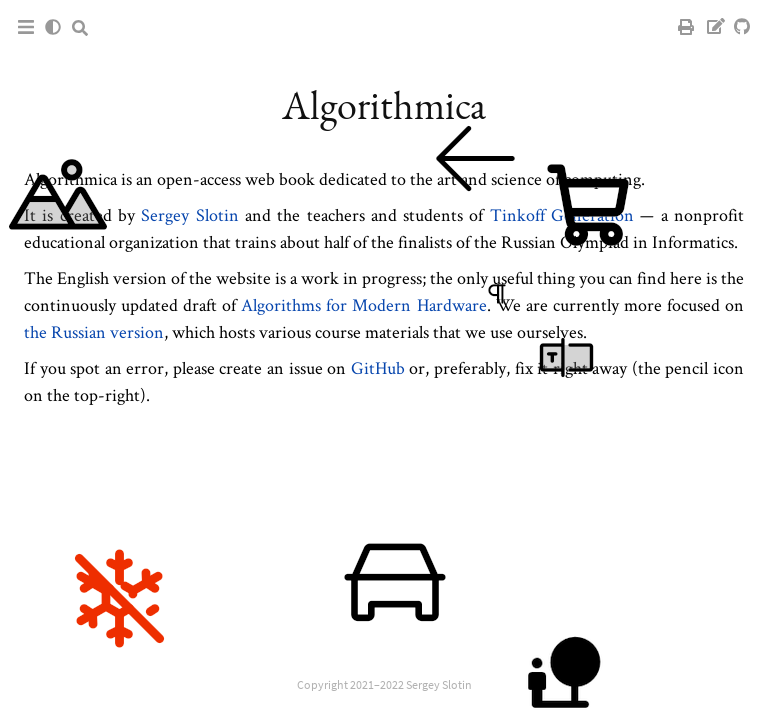 The height and width of the screenshot is (720, 768). Describe the element at coordinates (58, 199) in the screenshot. I see `view photos or image gallery` at that location.